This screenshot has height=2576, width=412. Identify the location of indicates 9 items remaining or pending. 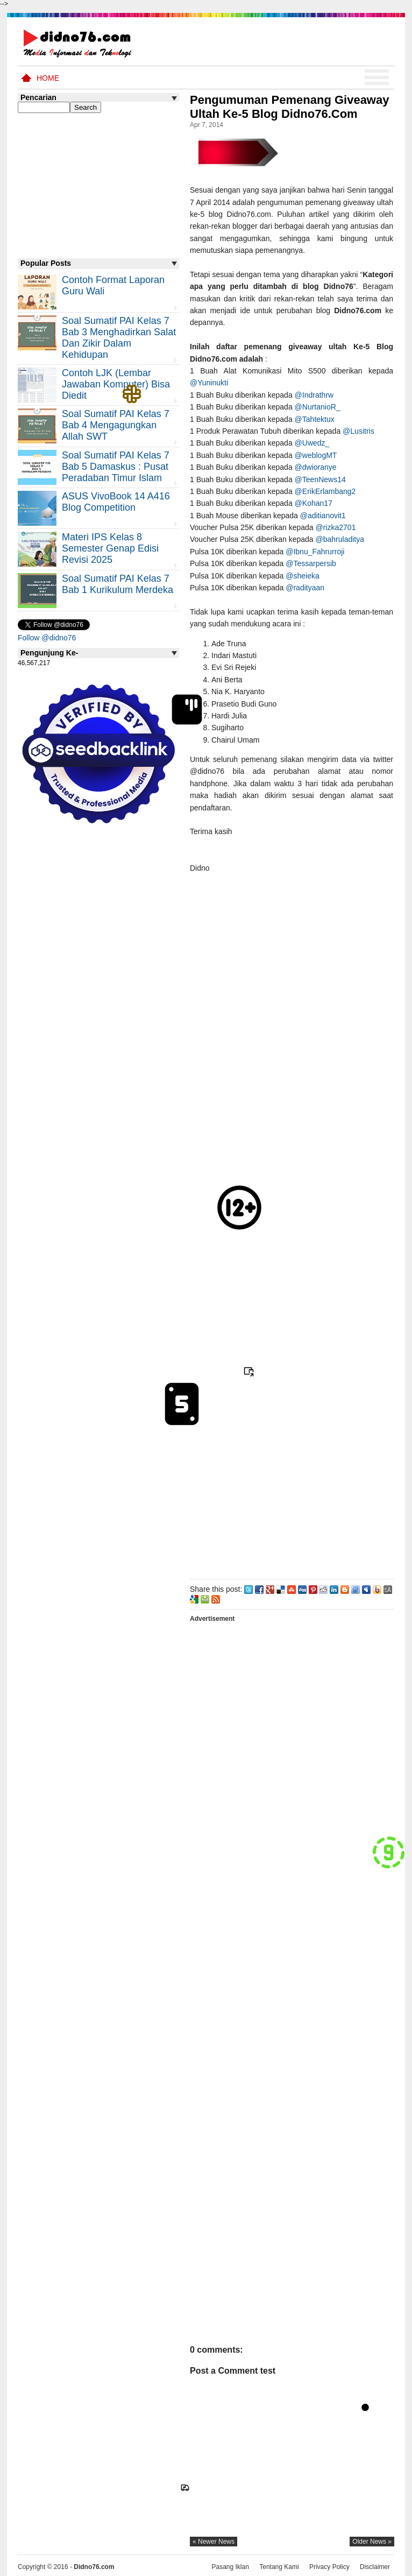
(388, 1852).